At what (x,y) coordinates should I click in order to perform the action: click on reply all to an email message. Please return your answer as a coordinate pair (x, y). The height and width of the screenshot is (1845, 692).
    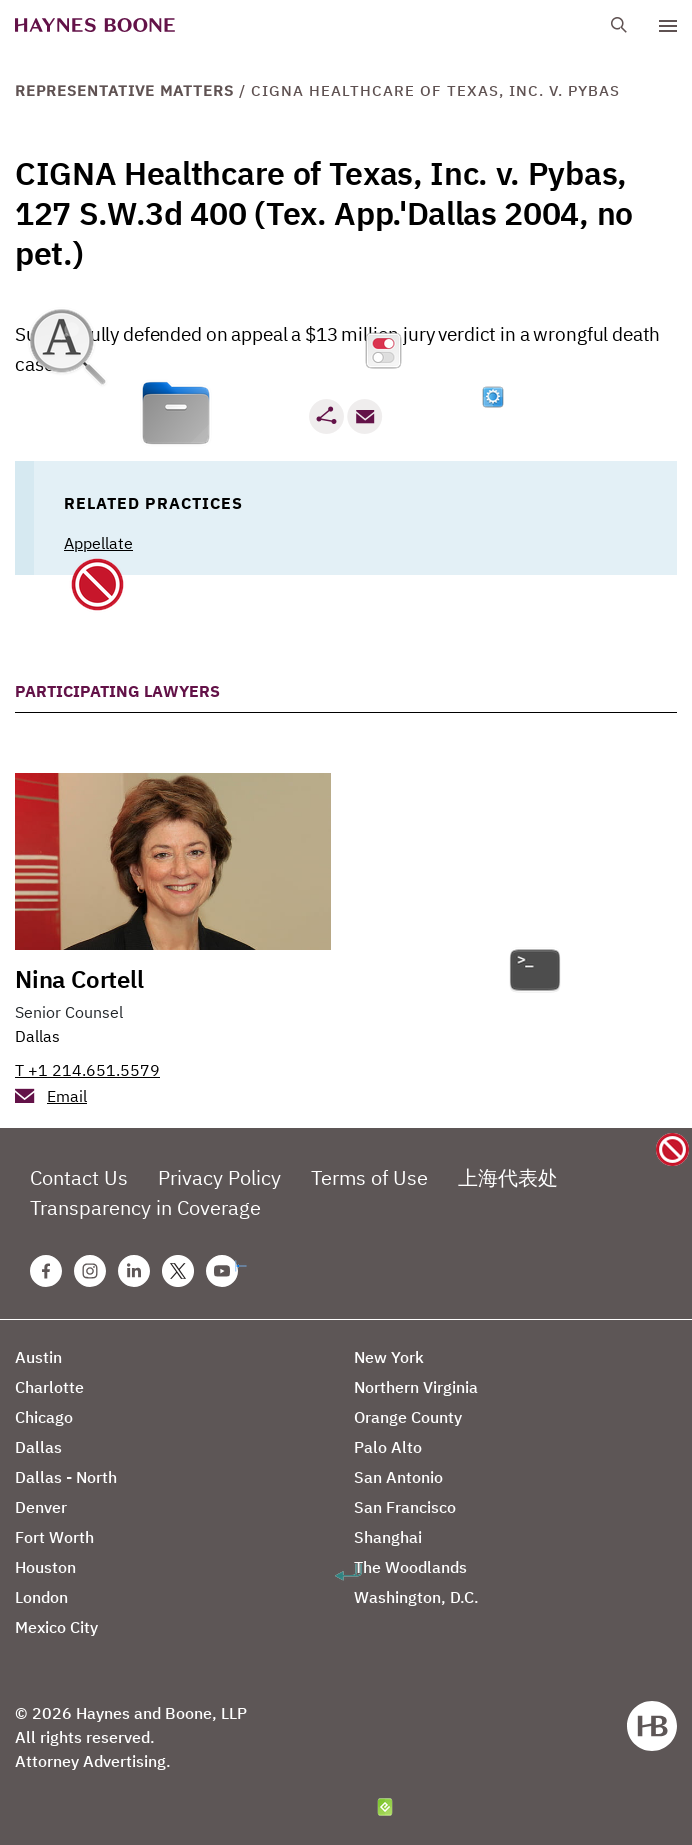
    Looking at the image, I should click on (348, 1572).